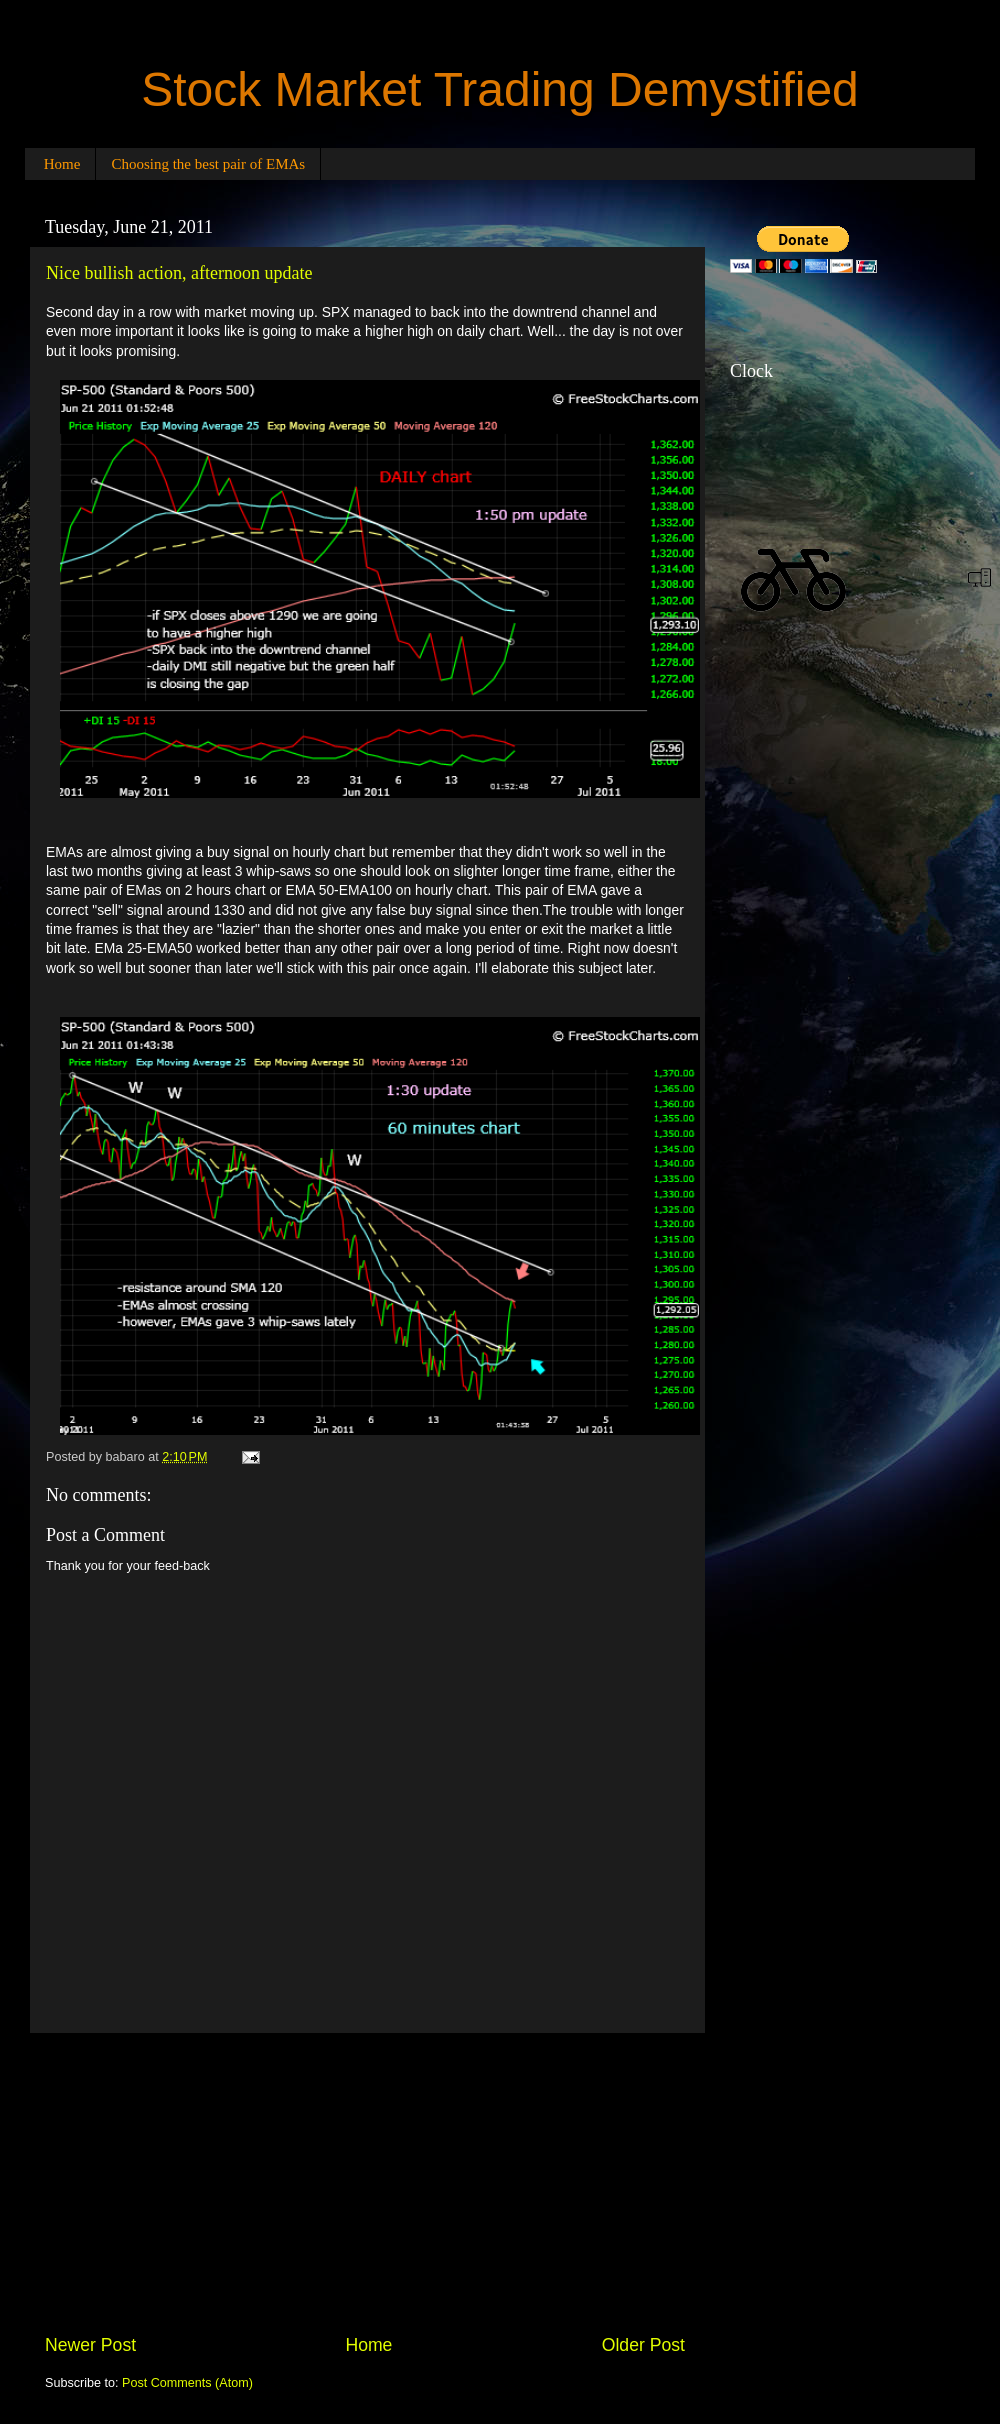 This screenshot has width=1000, height=2424. I want to click on select bicycle as transportation mode, so click(793, 578).